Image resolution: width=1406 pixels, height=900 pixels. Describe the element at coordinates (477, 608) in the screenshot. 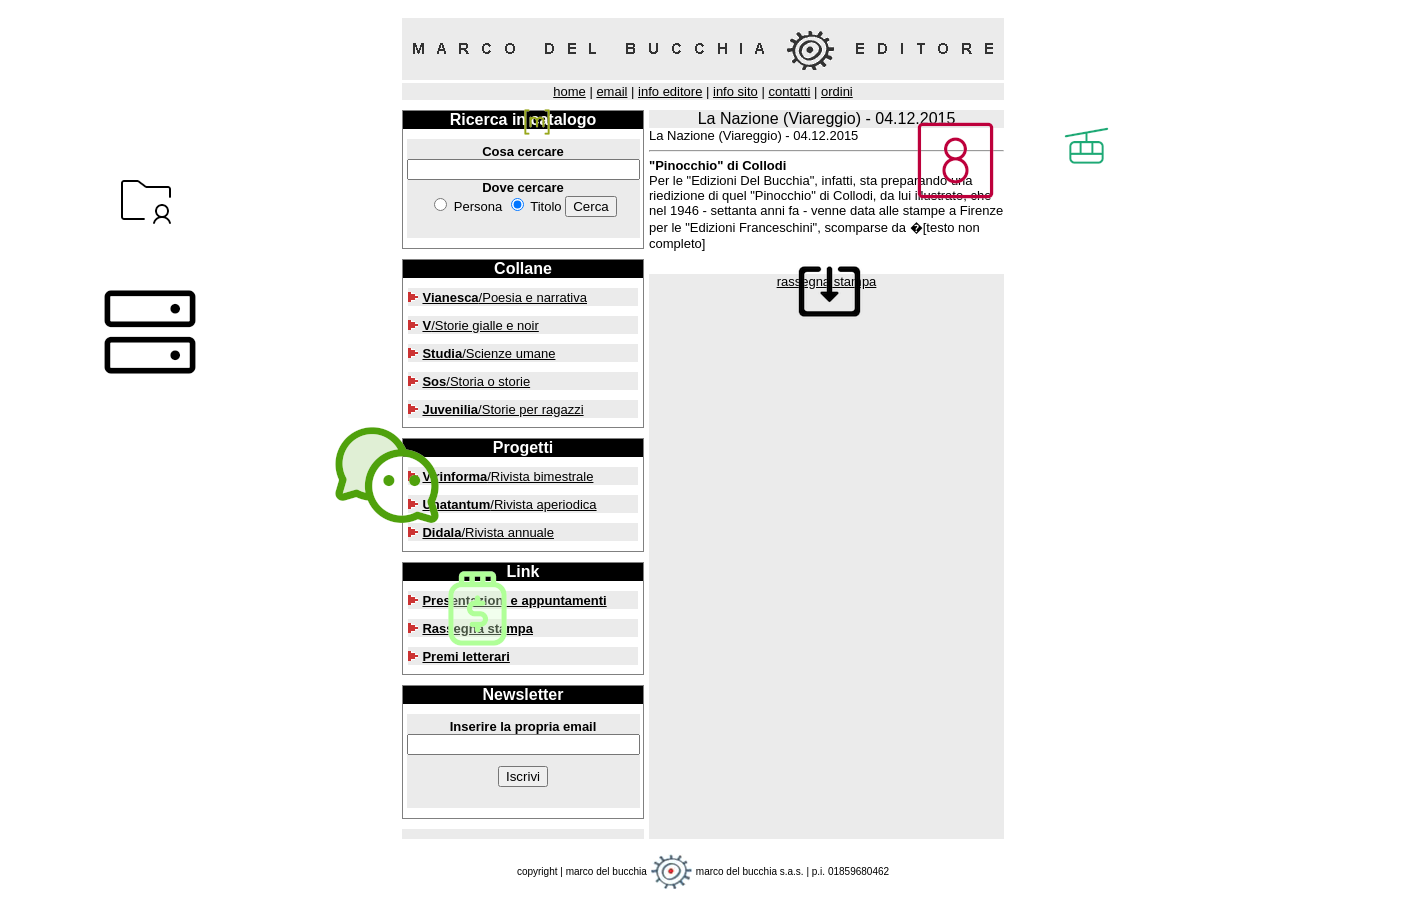

I see `send a tip or donation` at that location.